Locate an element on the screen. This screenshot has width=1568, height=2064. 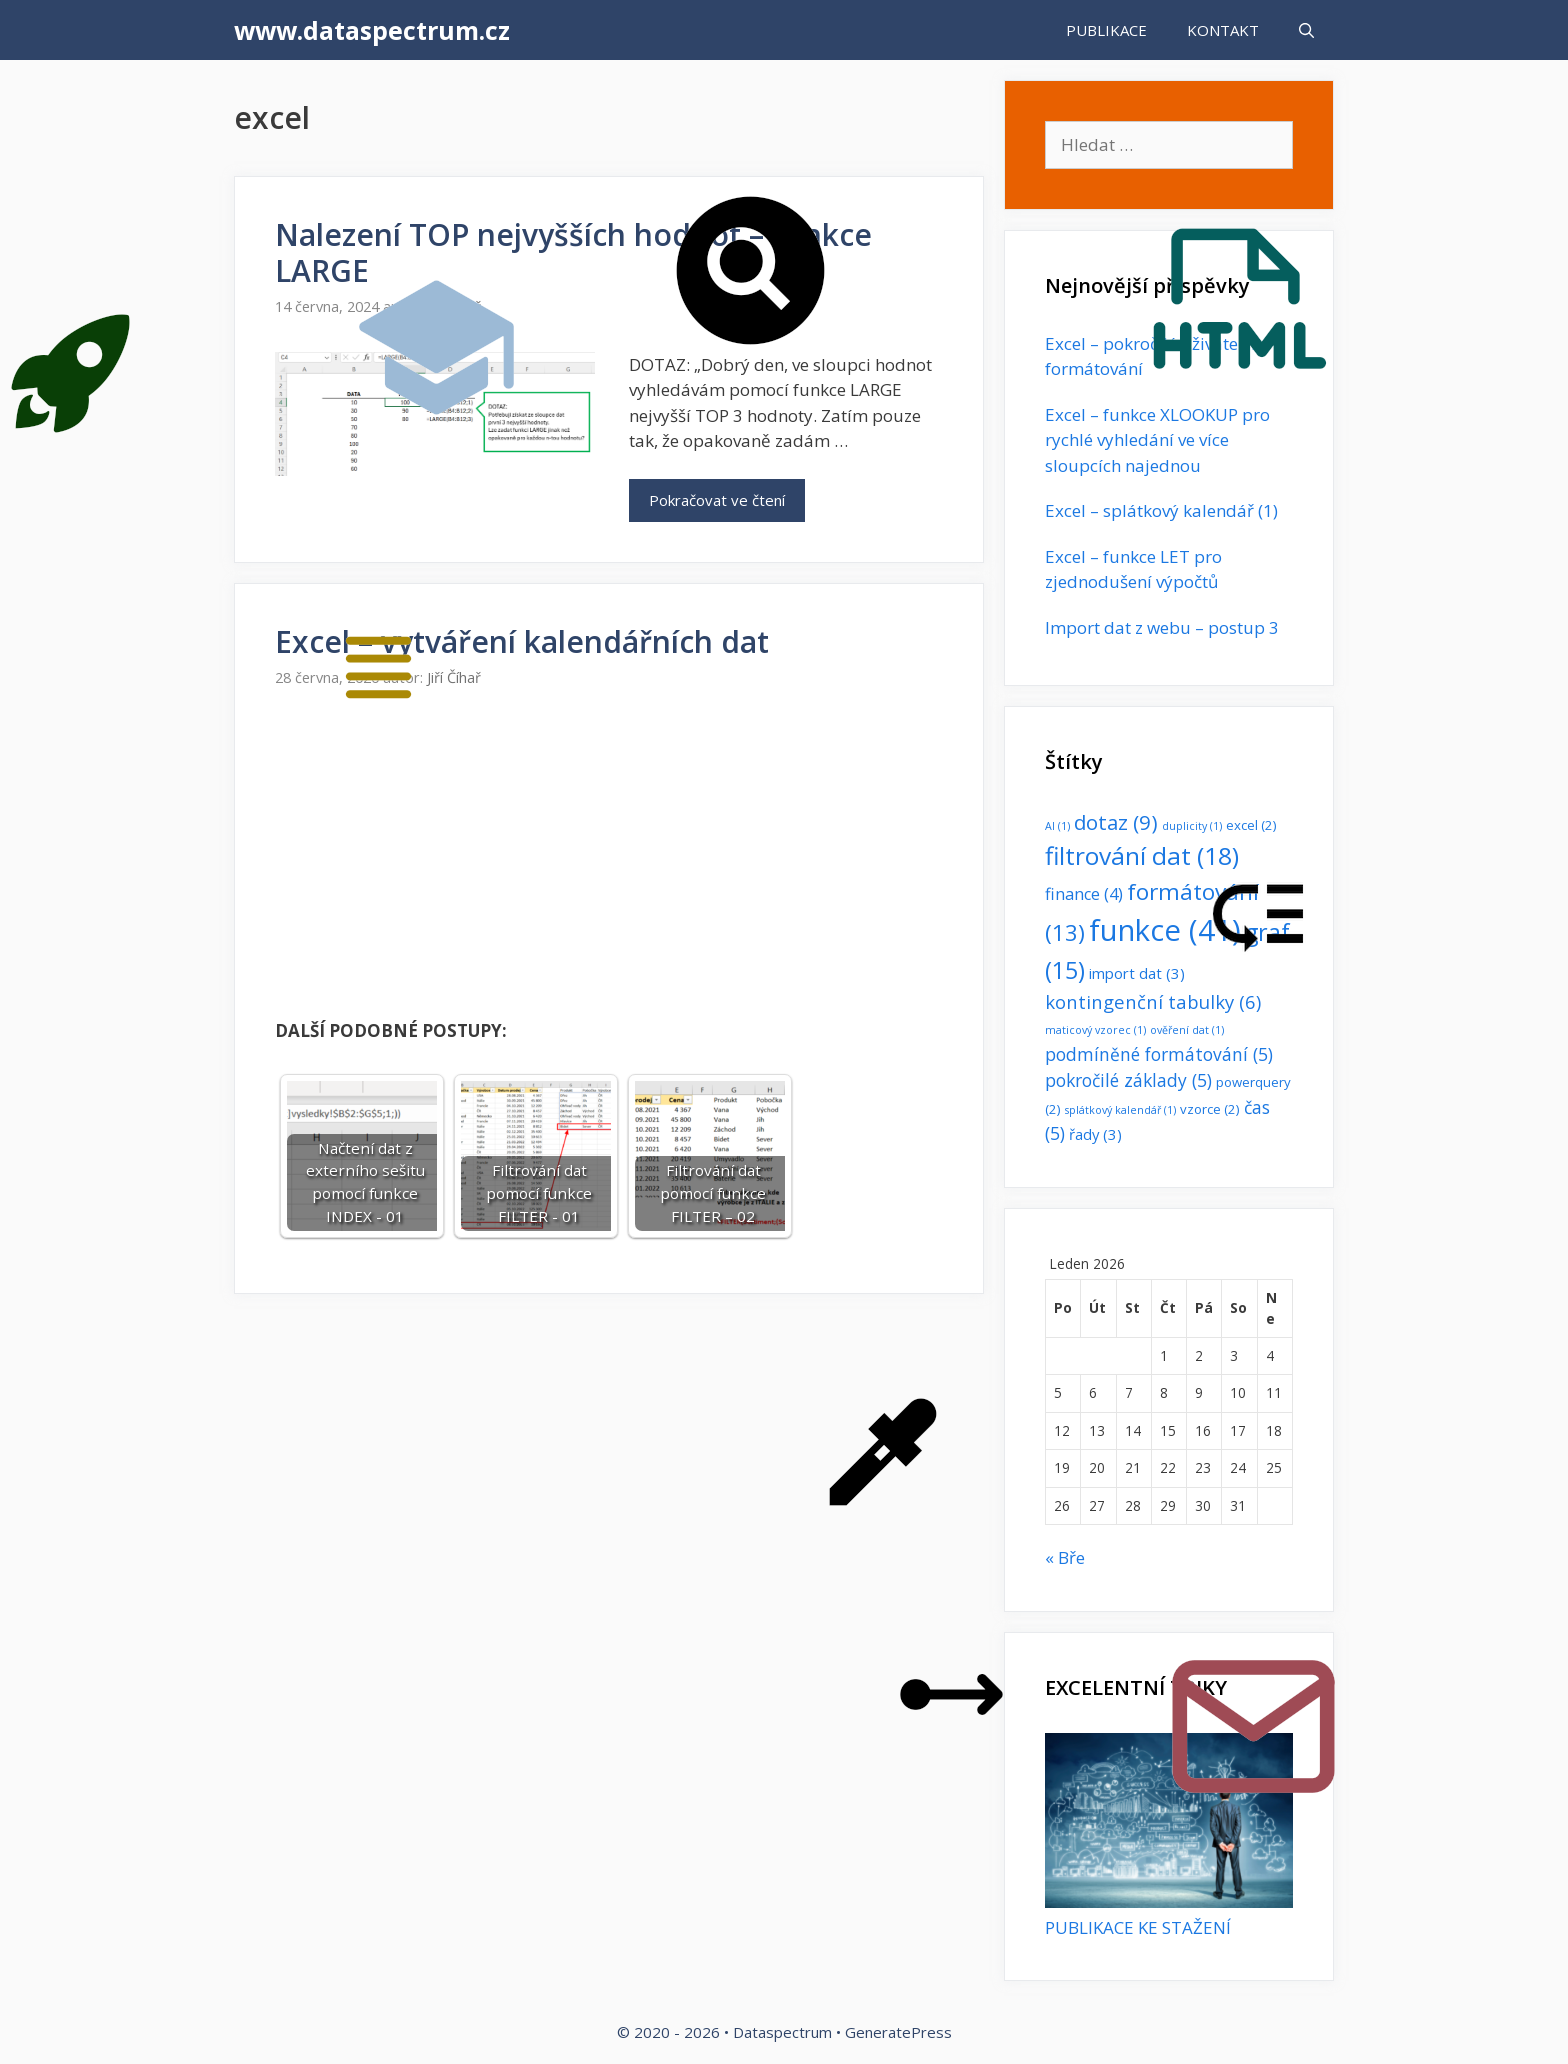
open your email inbox is located at coordinates (1253, 1726).